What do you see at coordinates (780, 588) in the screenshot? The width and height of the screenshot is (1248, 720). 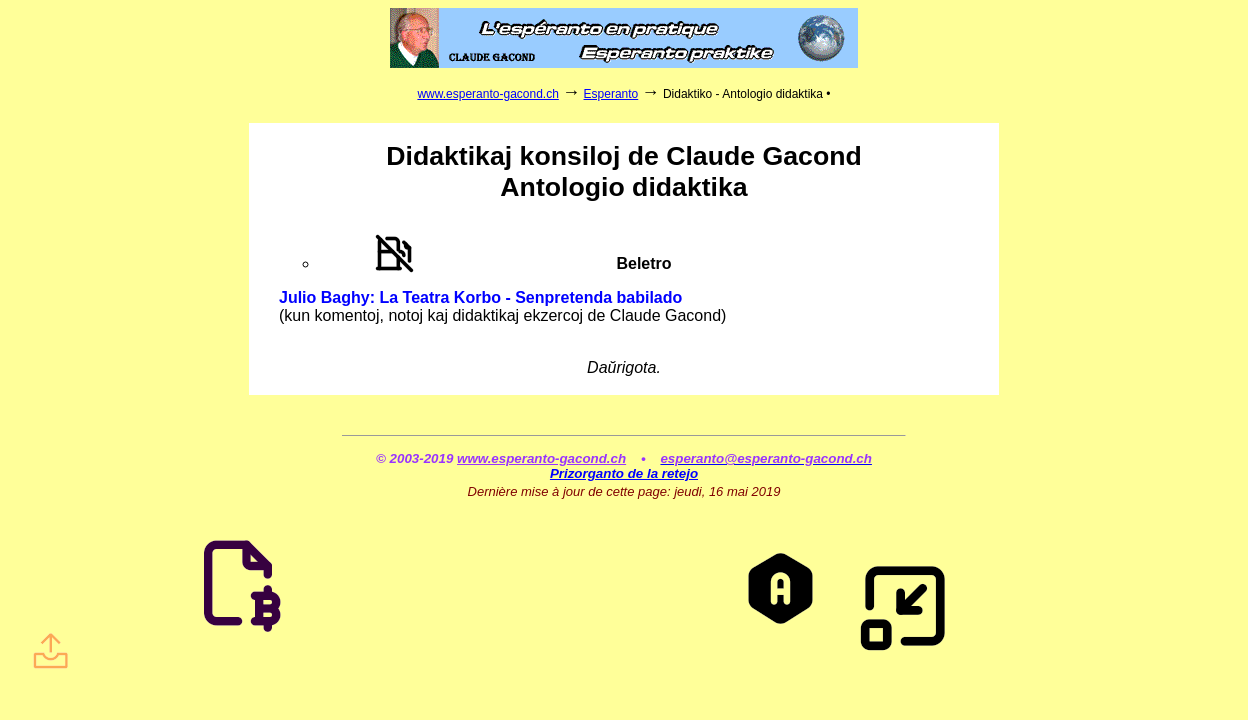 I see `select option A in a multiple choice interface` at bounding box center [780, 588].